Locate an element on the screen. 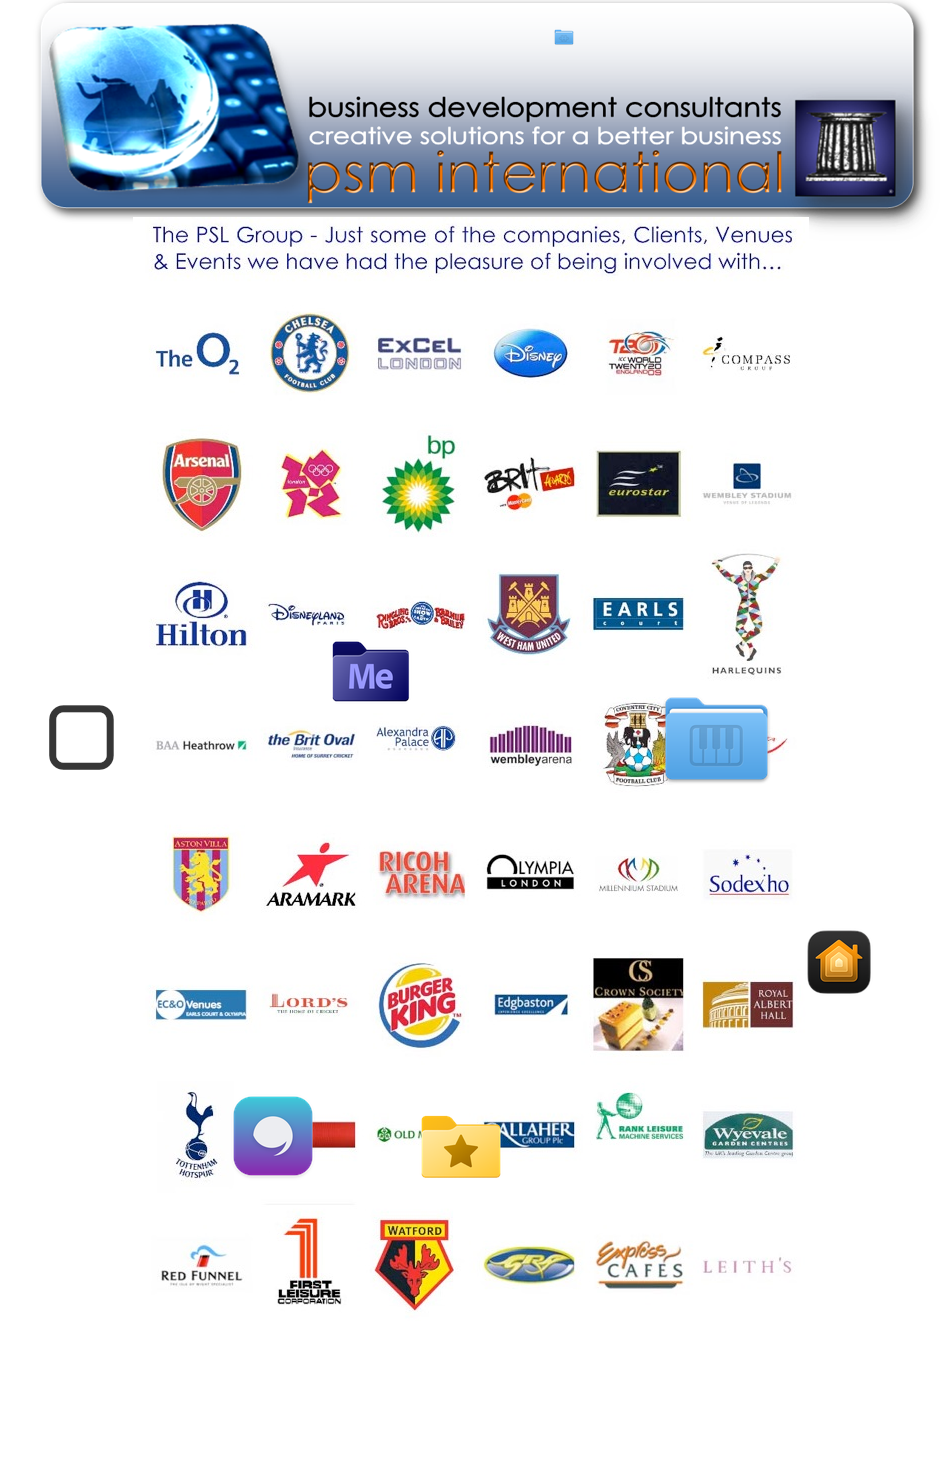 The image size is (950, 1461). open akonadi personal information management app is located at coordinates (273, 1136).